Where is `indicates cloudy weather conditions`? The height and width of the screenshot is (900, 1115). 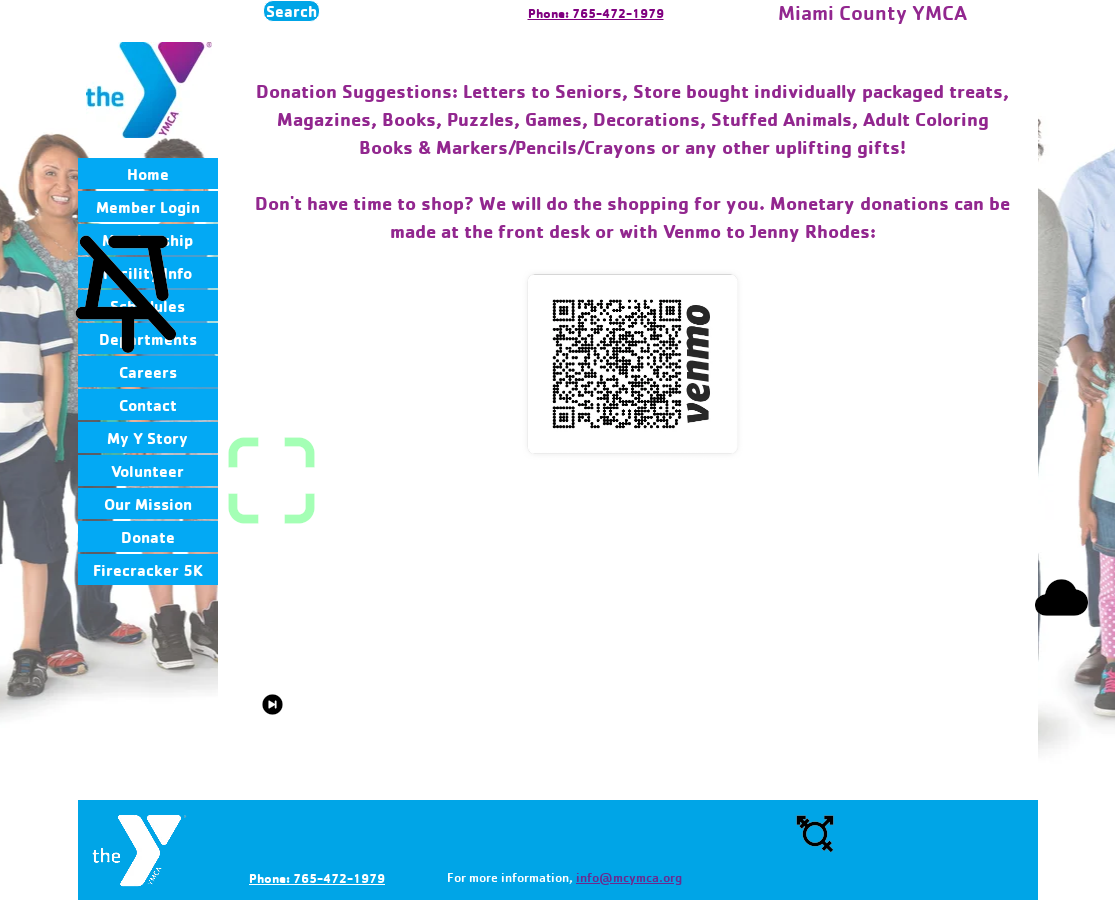
indicates cloudy weather conditions is located at coordinates (1061, 597).